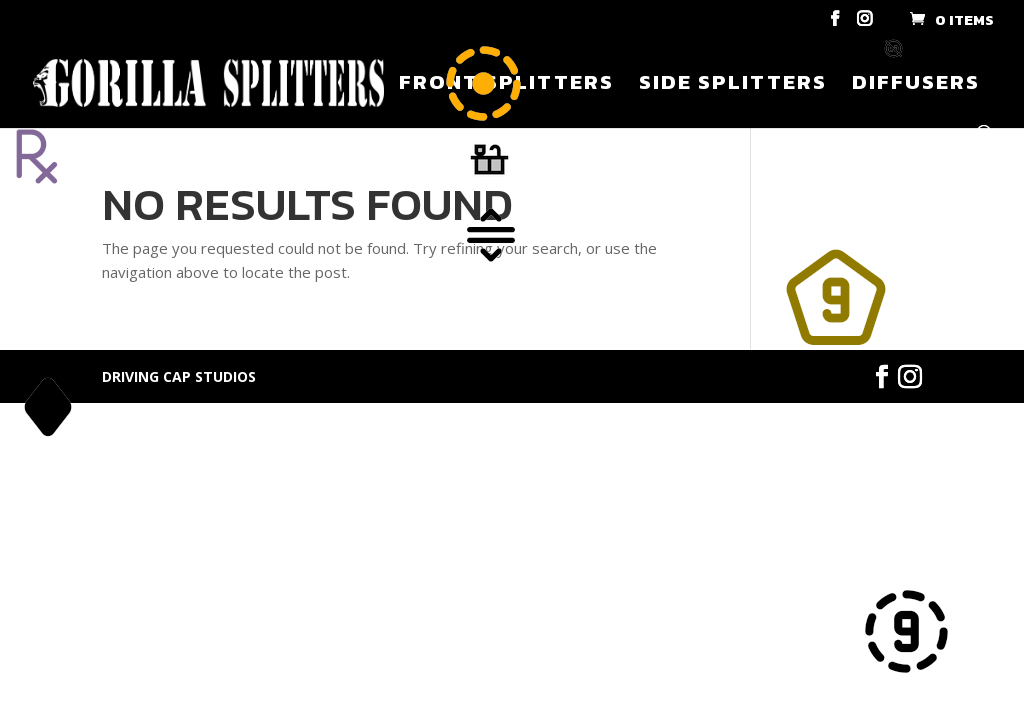 The image size is (1024, 720). What do you see at coordinates (906, 631) in the screenshot?
I see `indicates 9 items remaining or pending` at bounding box center [906, 631].